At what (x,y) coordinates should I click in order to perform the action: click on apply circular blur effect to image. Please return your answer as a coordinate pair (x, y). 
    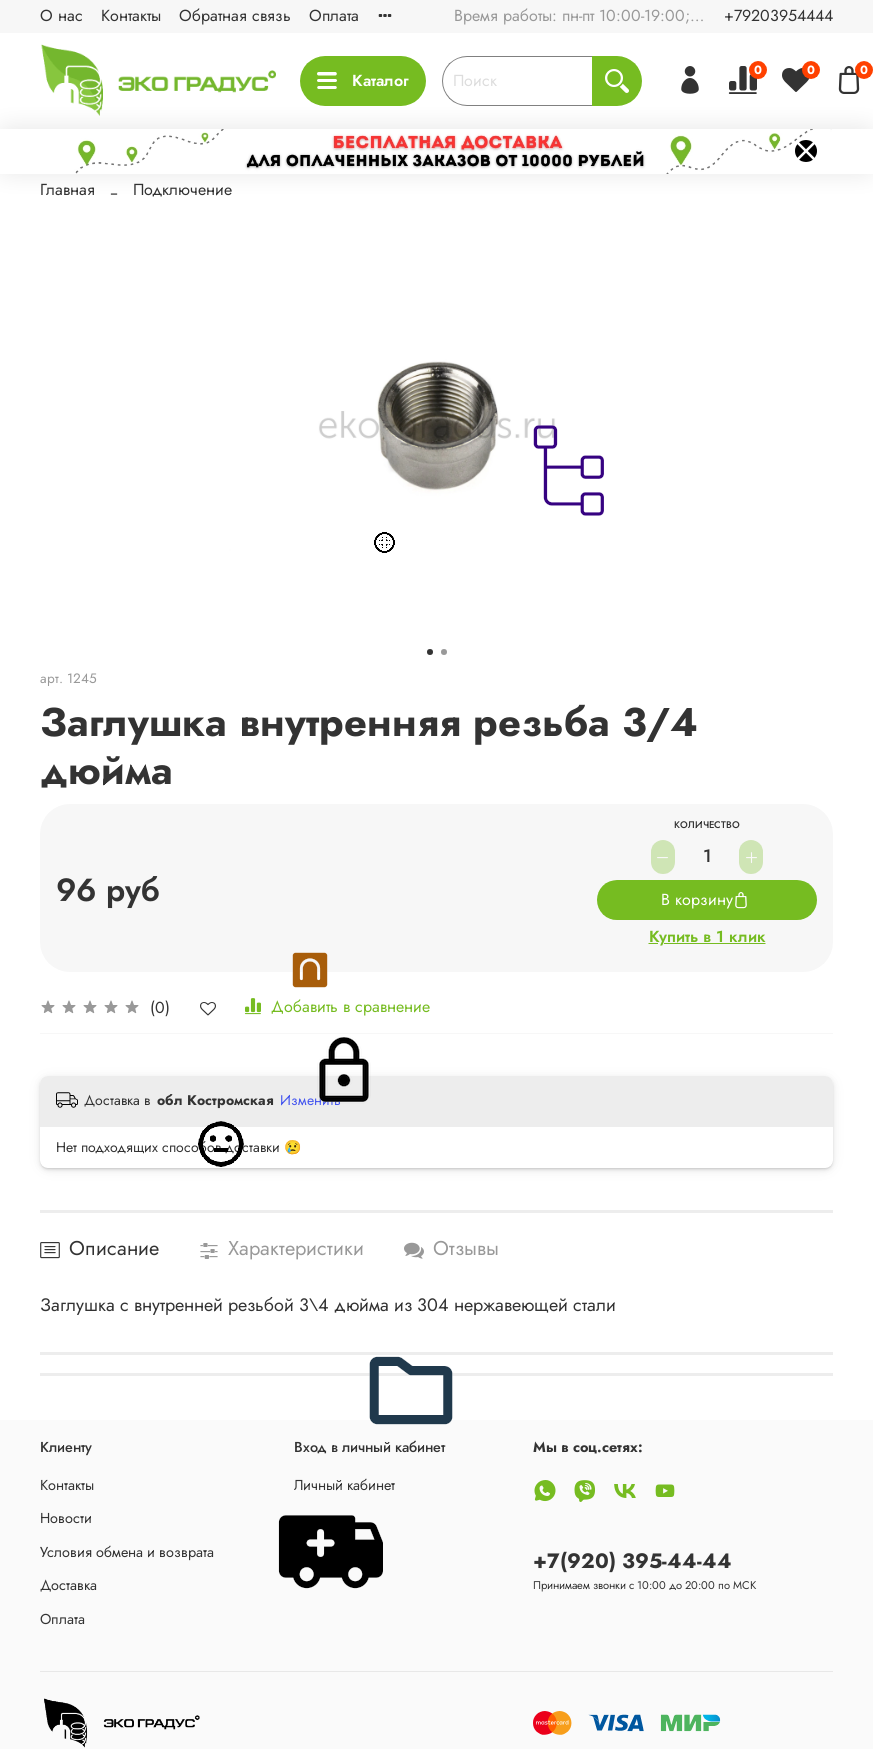
    Looking at the image, I should click on (384, 542).